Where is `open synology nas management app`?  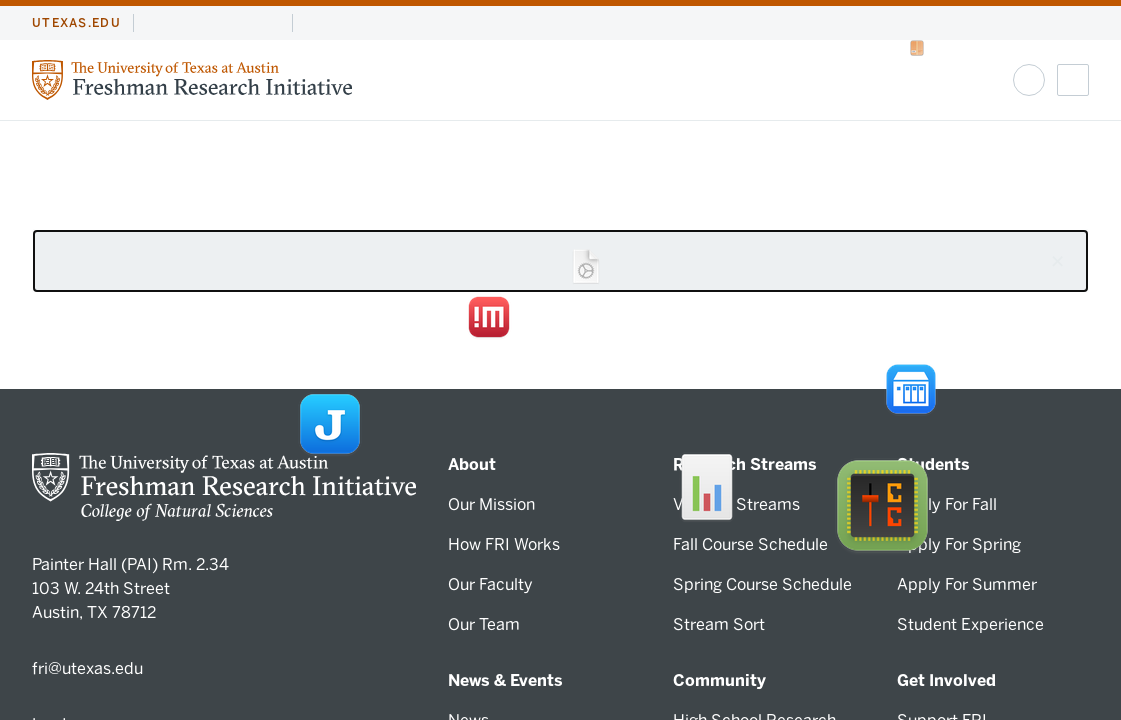
open synology nas management app is located at coordinates (911, 389).